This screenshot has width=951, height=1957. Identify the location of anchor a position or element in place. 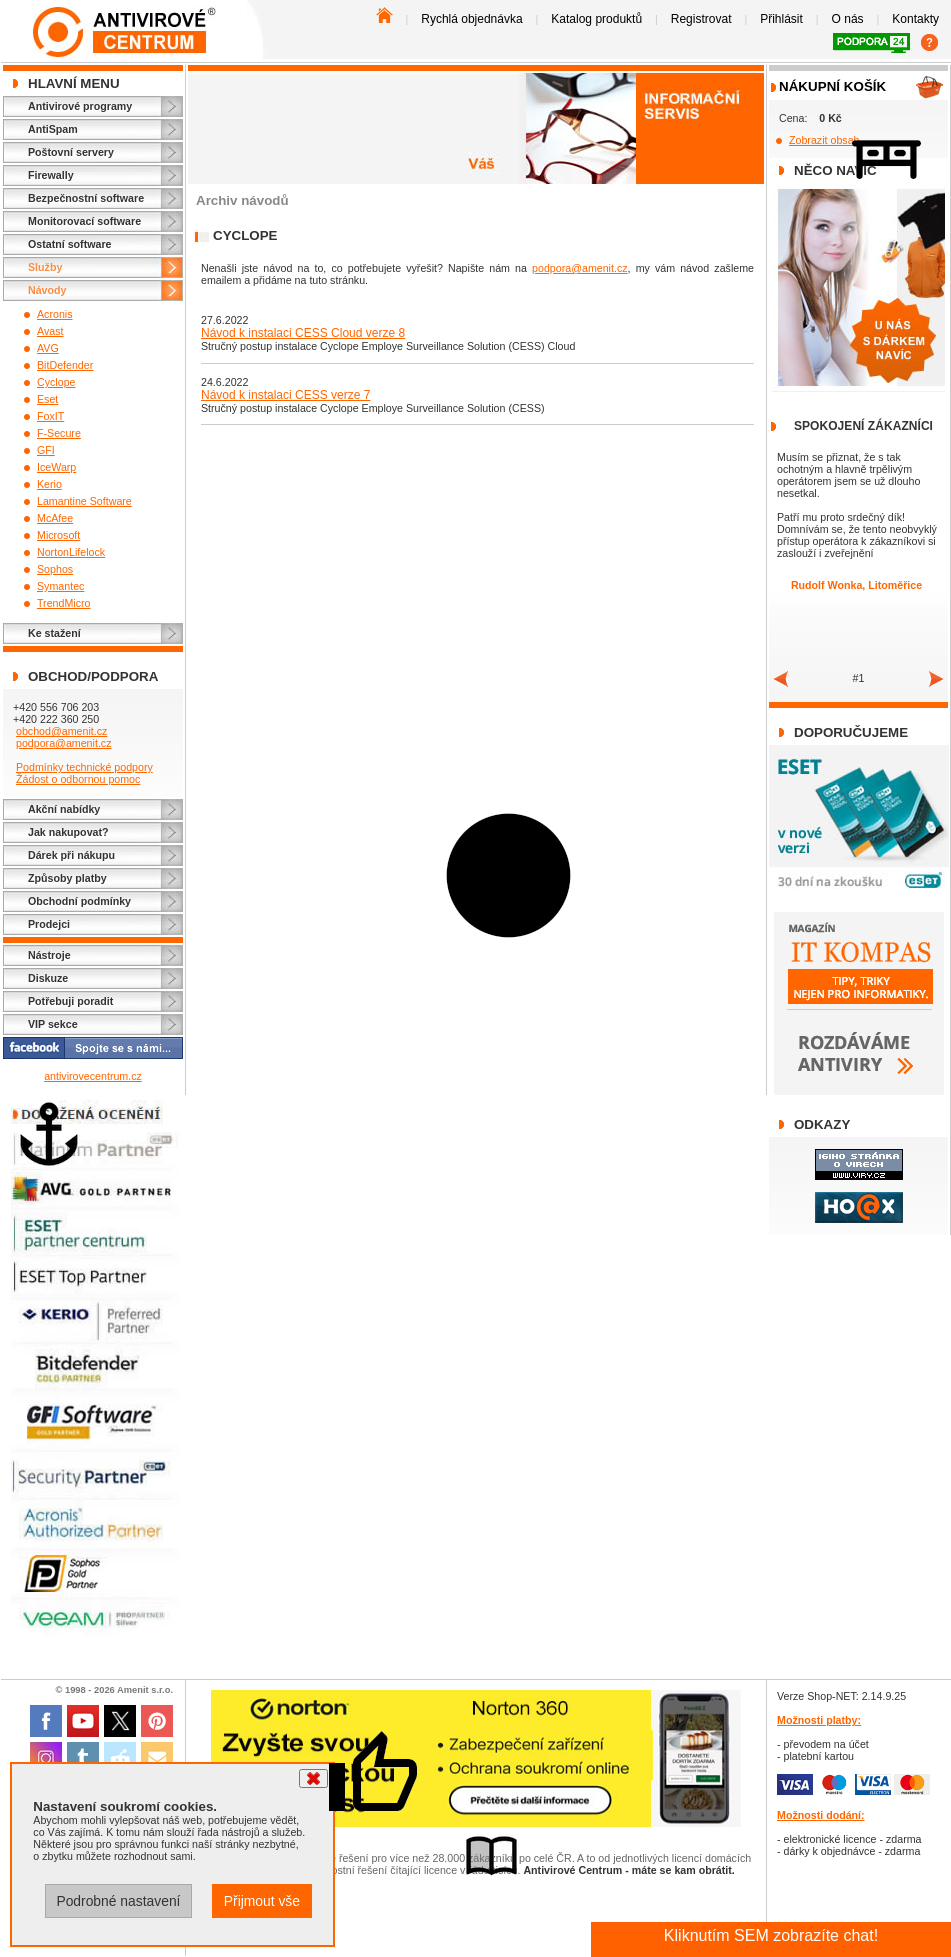
(49, 1134).